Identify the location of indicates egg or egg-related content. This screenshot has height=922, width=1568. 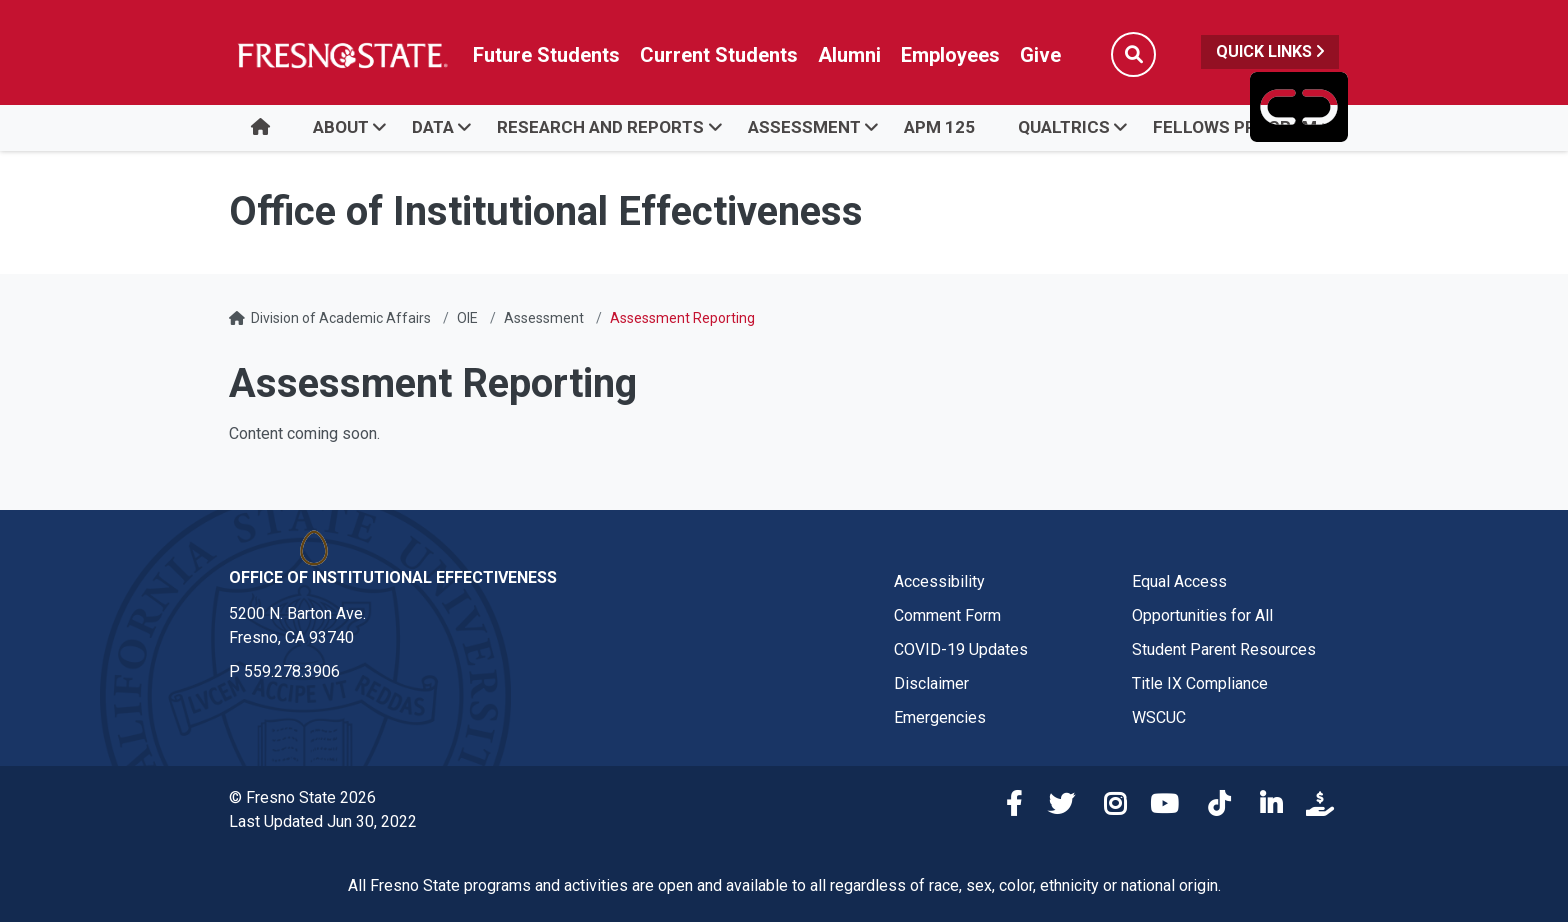
(314, 548).